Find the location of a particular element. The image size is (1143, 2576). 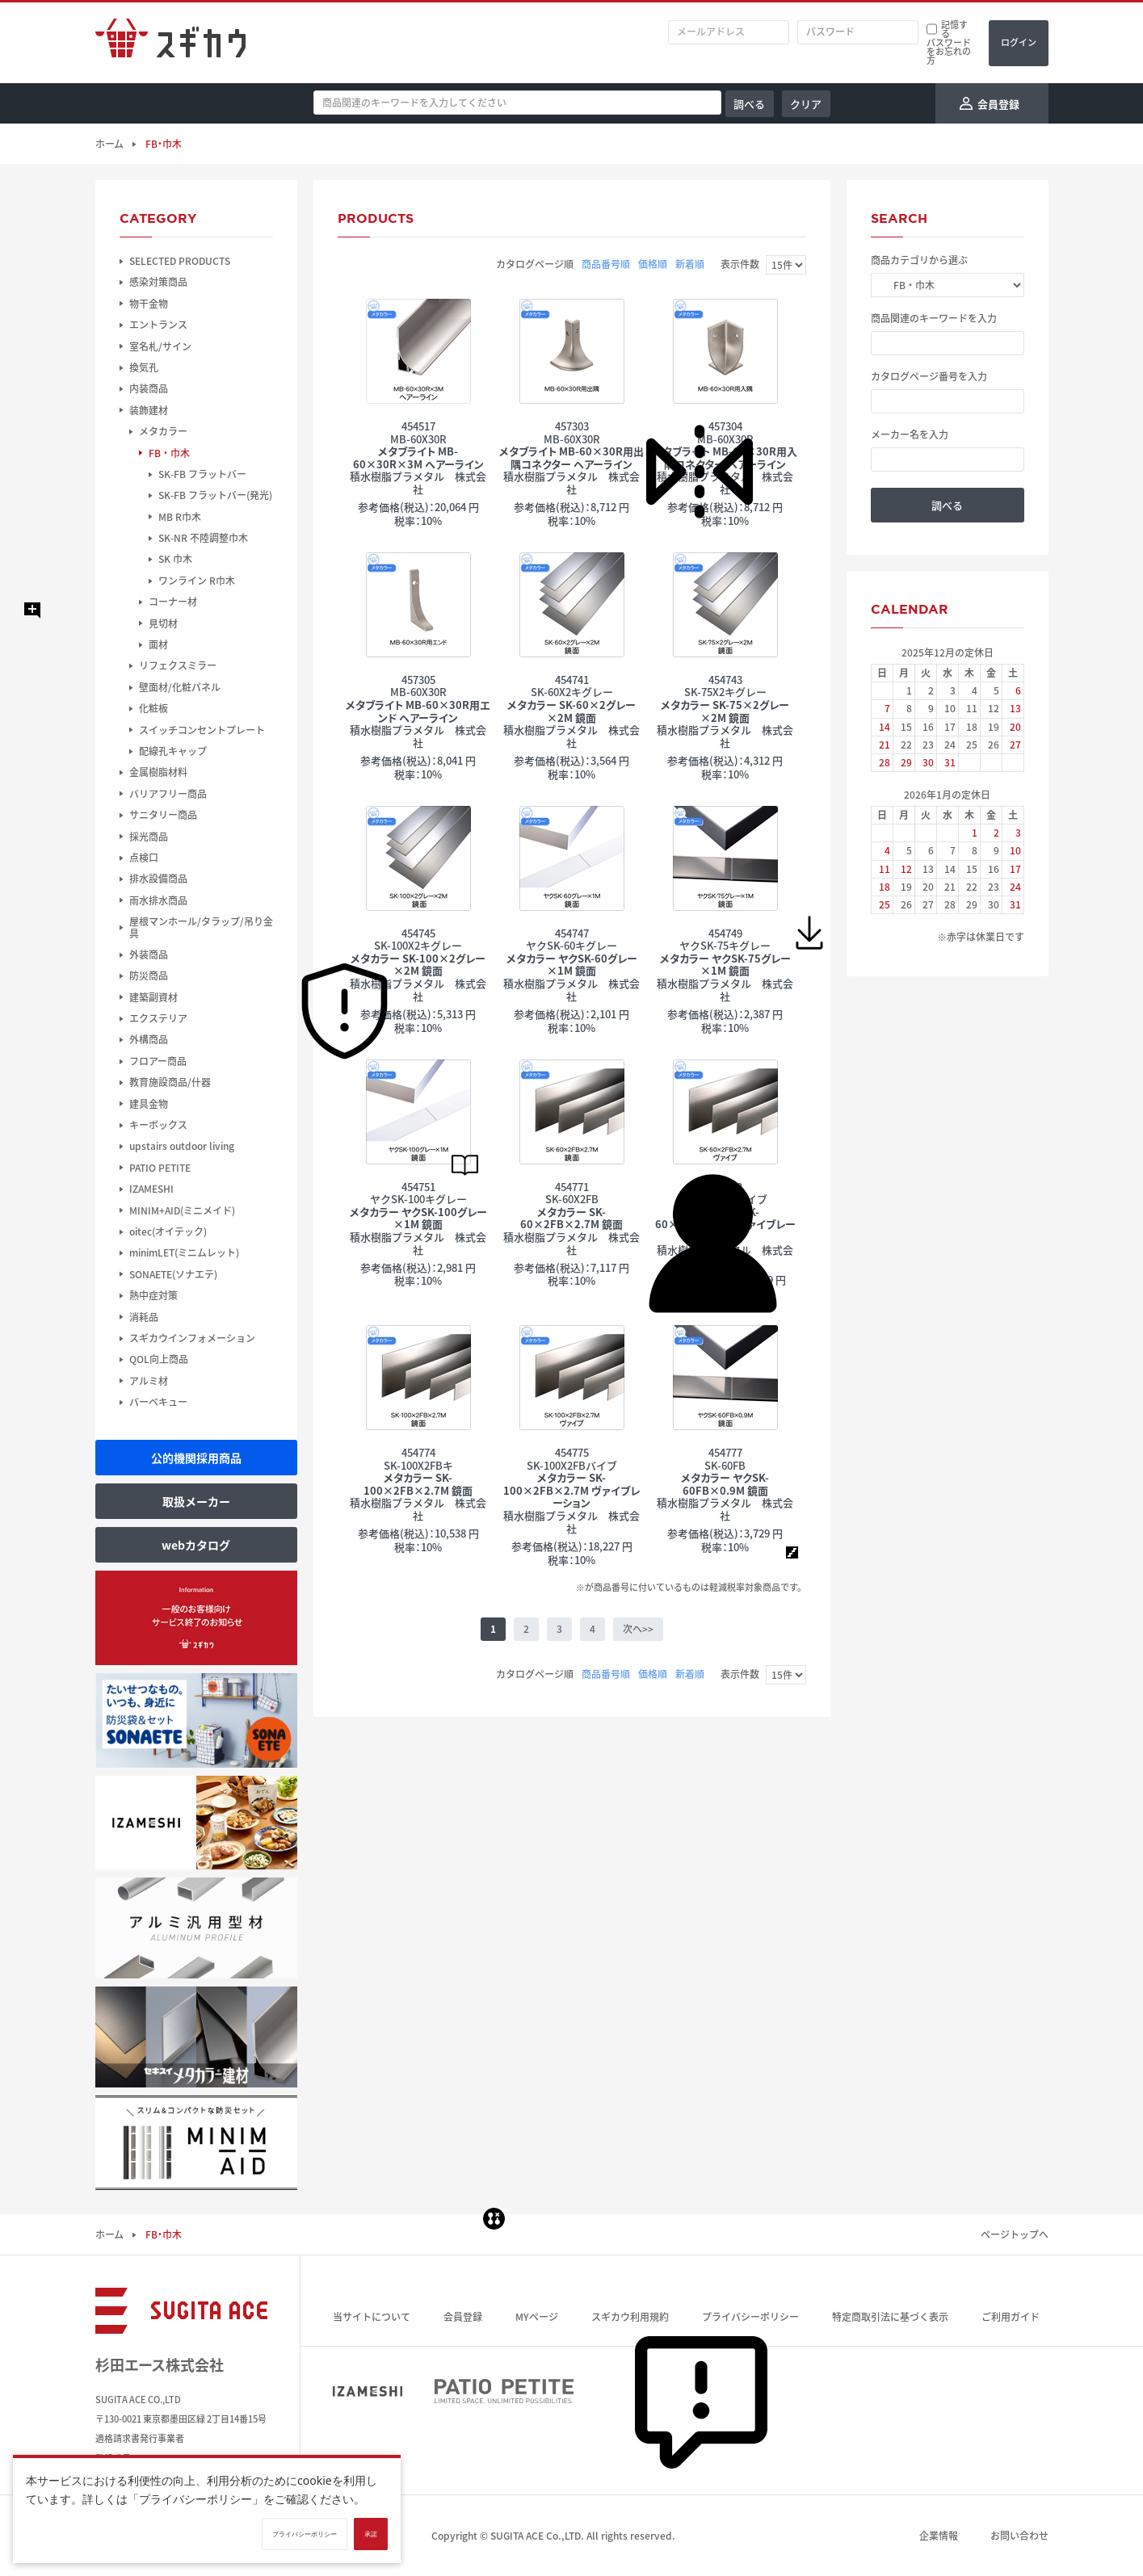

report an issue or problem is located at coordinates (701, 2402).